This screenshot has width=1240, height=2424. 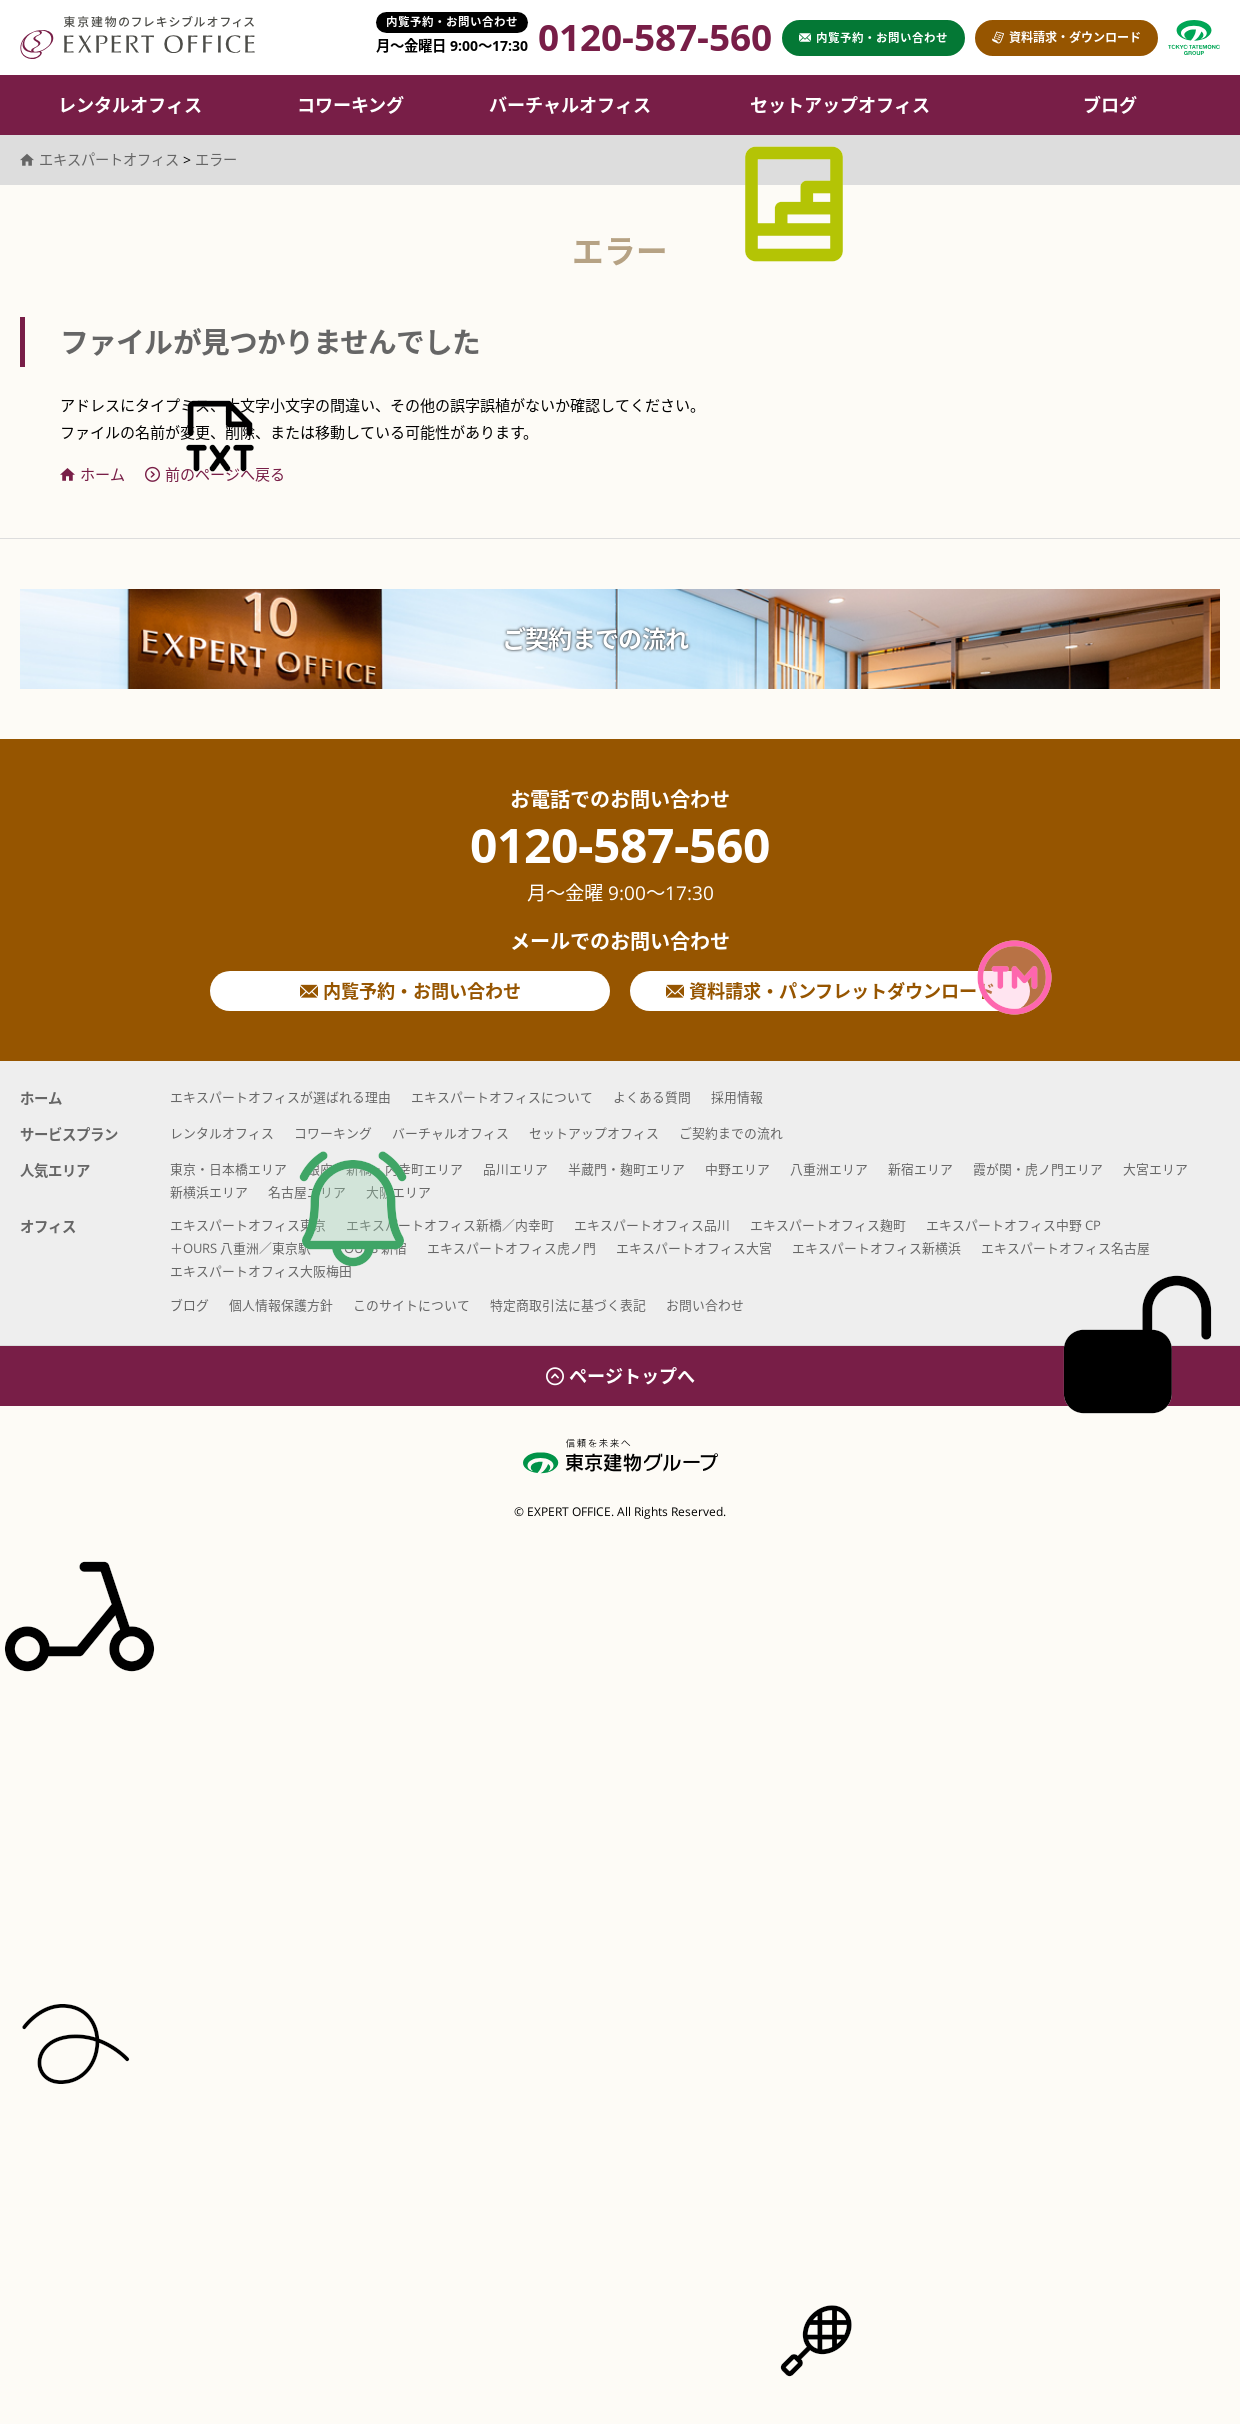 What do you see at coordinates (794, 204) in the screenshot?
I see `indicates stairs or stairway access` at bounding box center [794, 204].